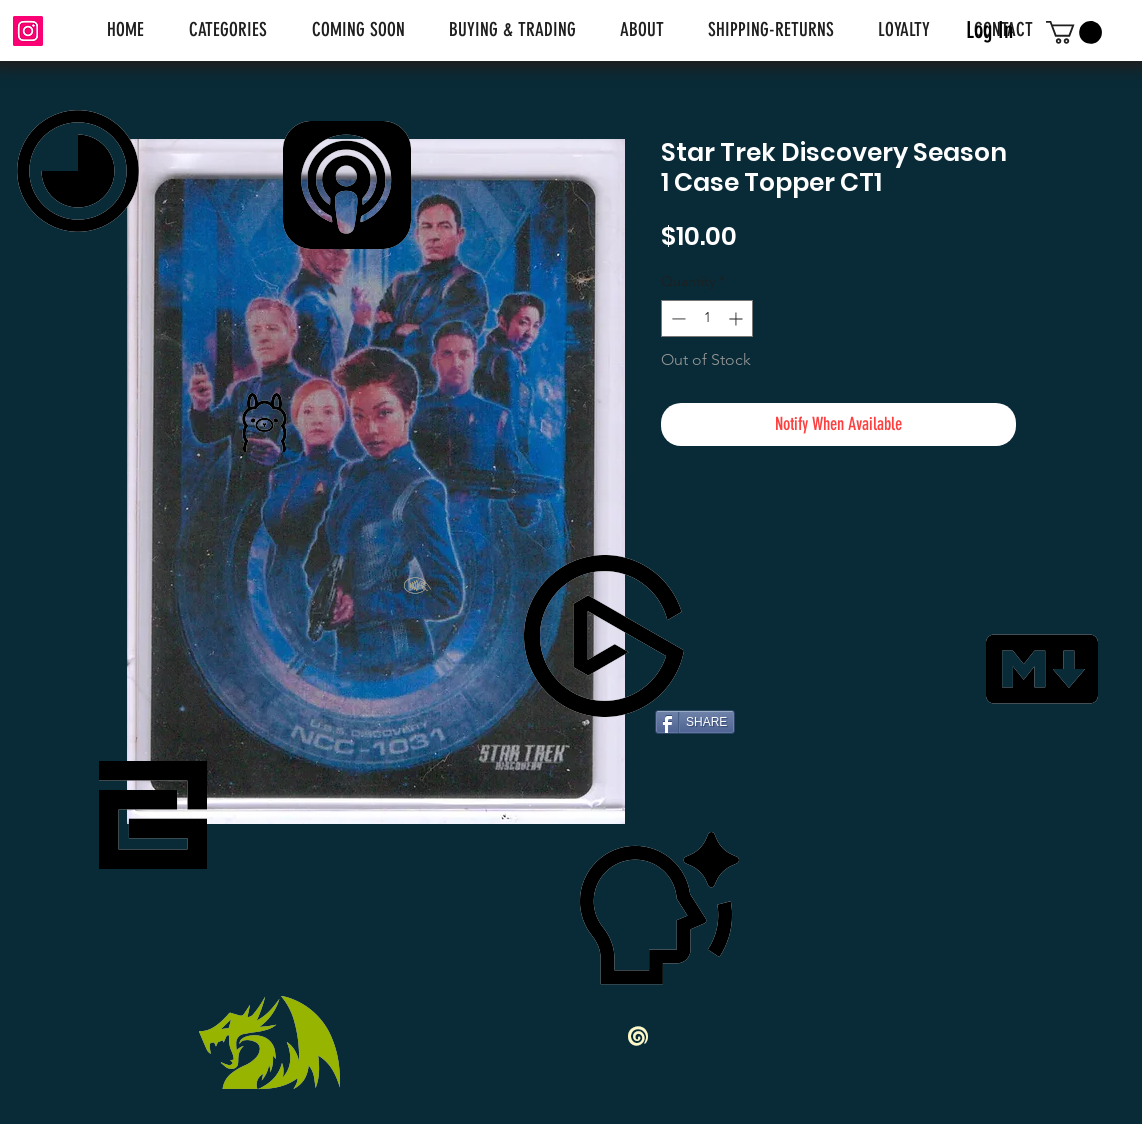  I want to click on open the Ollama application, so click(264, 422).